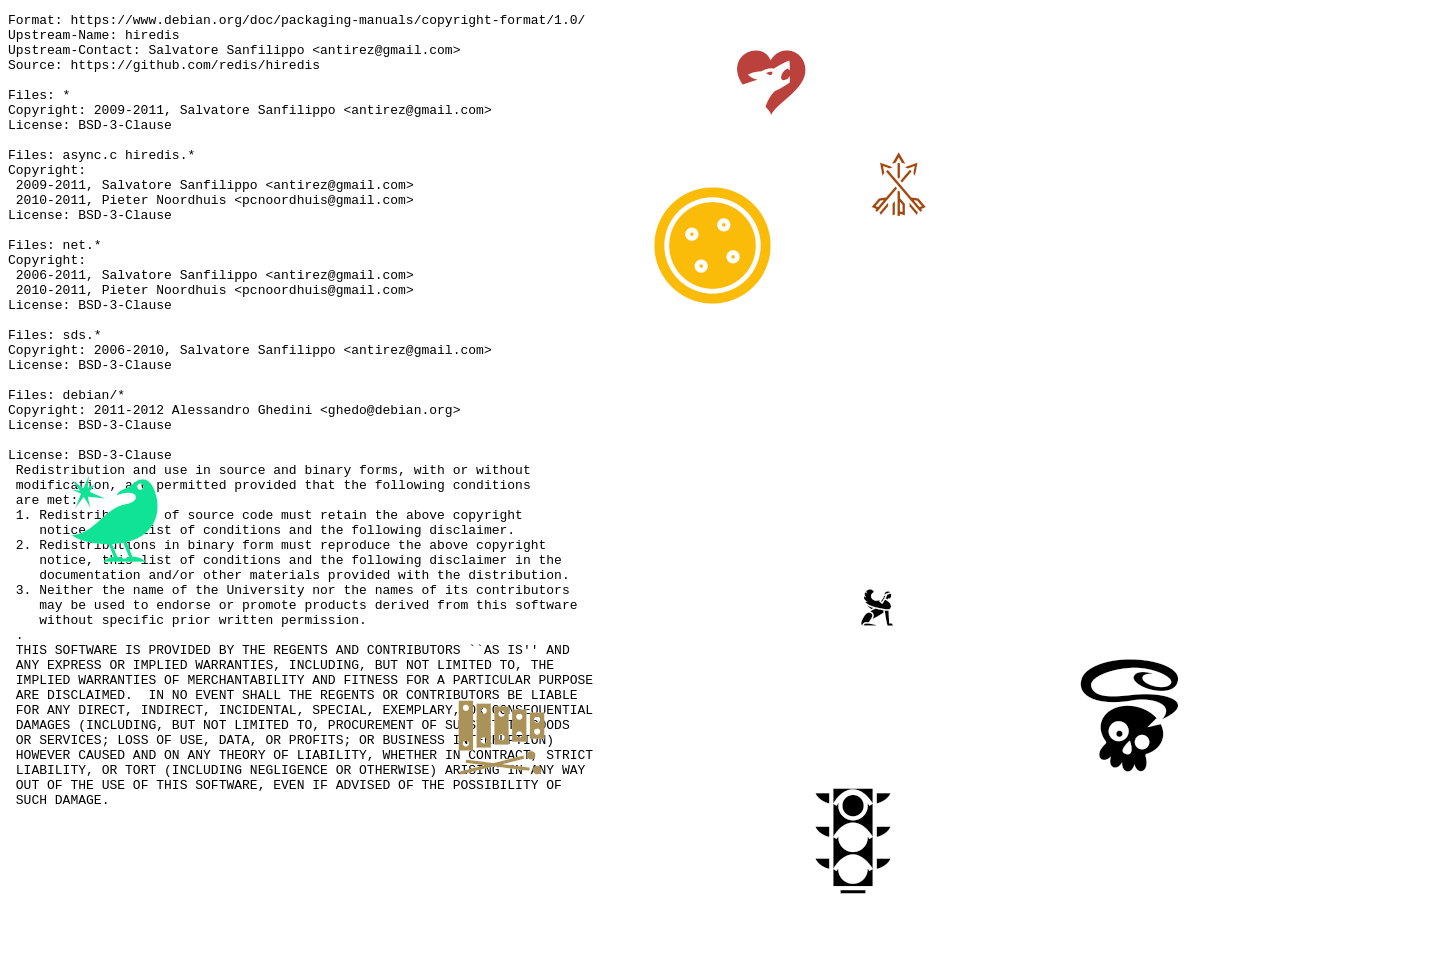  I want to click on indicates a stopped or halted state, so click(853, 841).